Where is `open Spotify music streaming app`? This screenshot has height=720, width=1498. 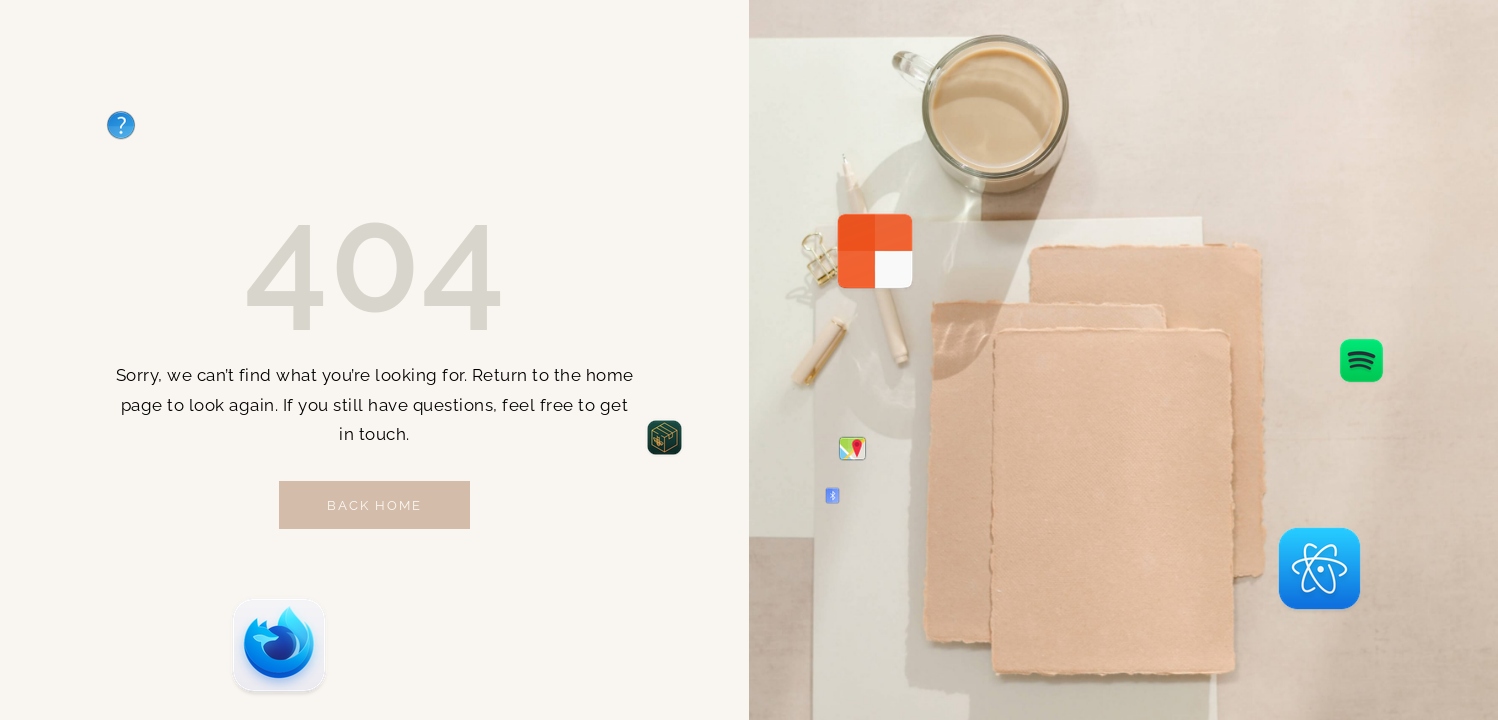 open Spotify music streaming app is located at coordinates (1361, 360).